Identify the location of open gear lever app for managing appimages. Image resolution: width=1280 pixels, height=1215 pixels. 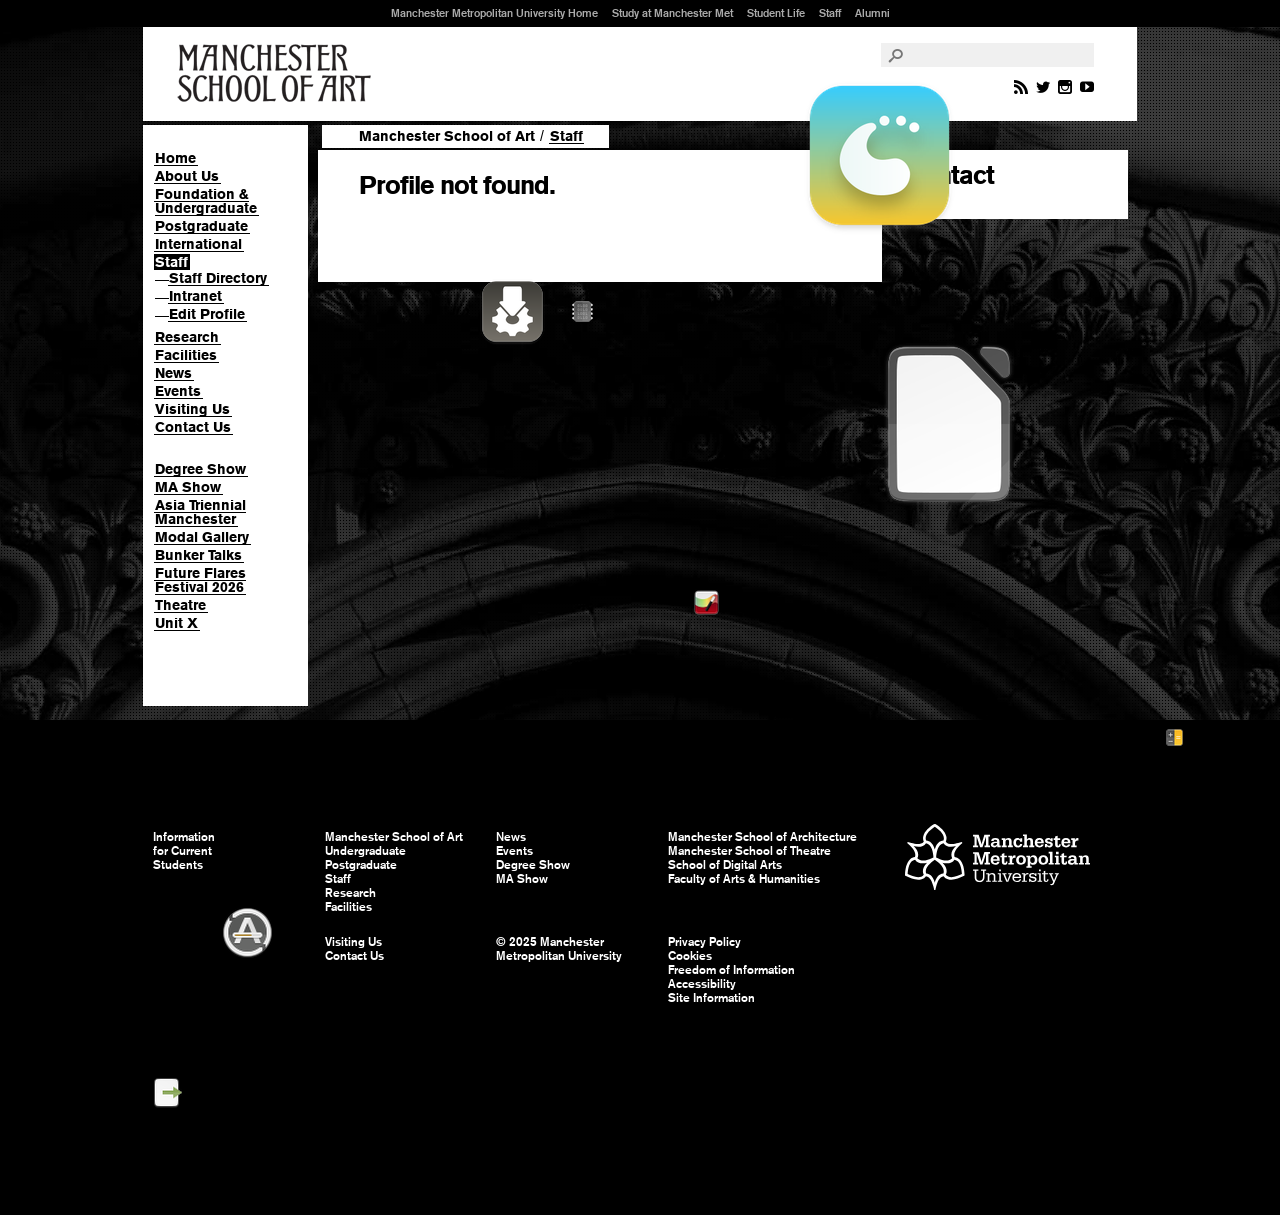
(512, 311).